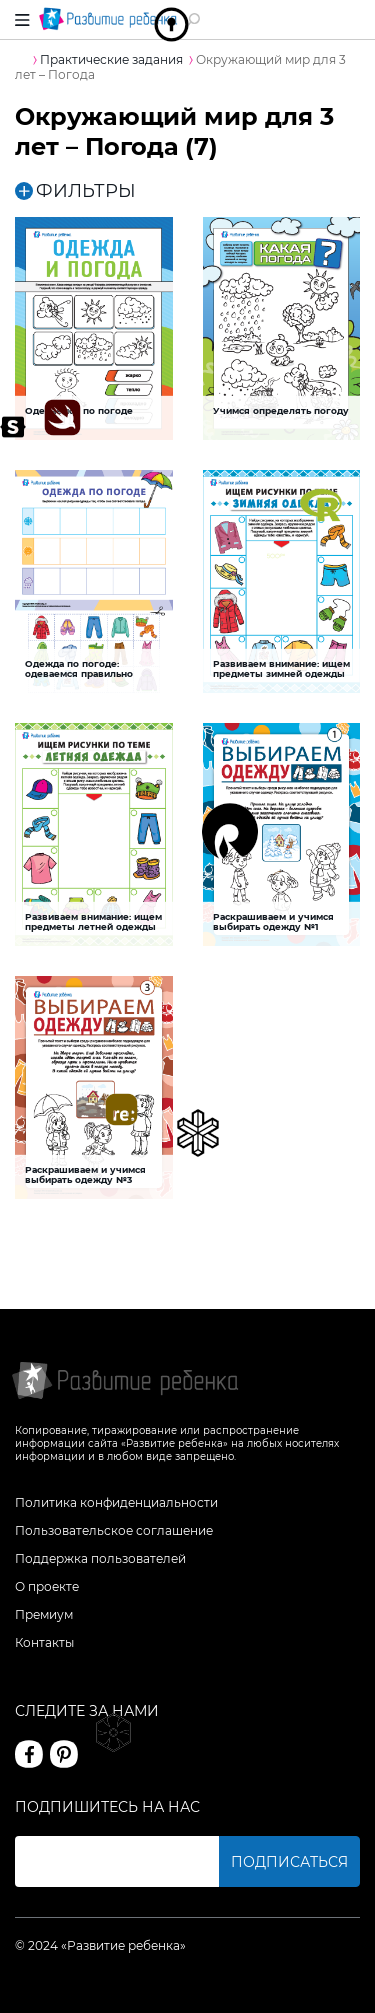 This screenshot has width=375, height=2013. What do you see at coordinates (113, 1732) in the screenshot?
I see `semantic-release automation tool logo` at bounding box center [113, 1732].